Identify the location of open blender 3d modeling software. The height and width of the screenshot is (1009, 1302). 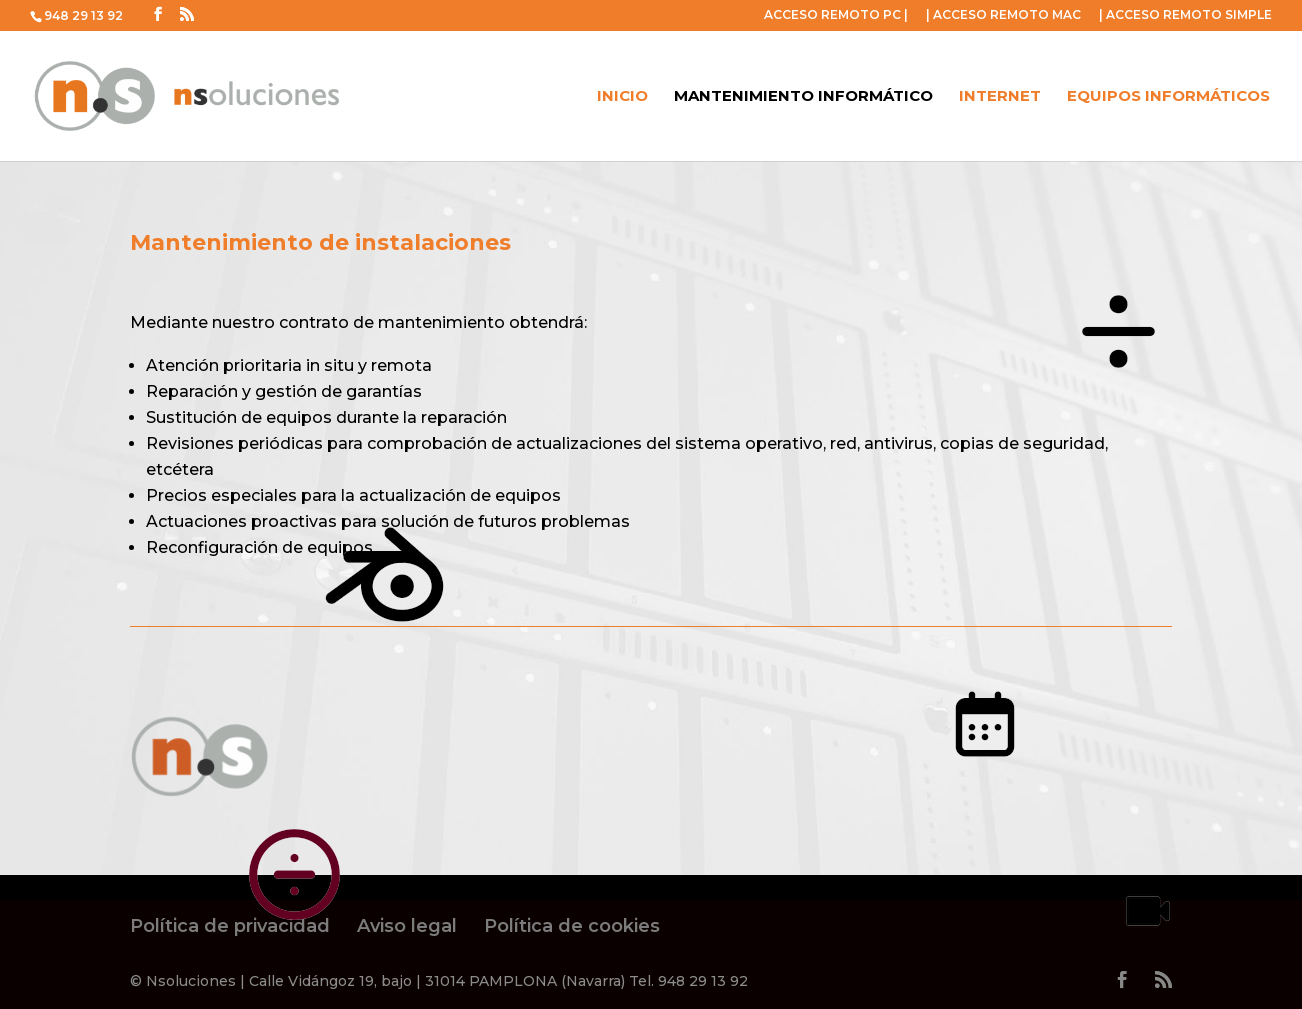
(384, 574).